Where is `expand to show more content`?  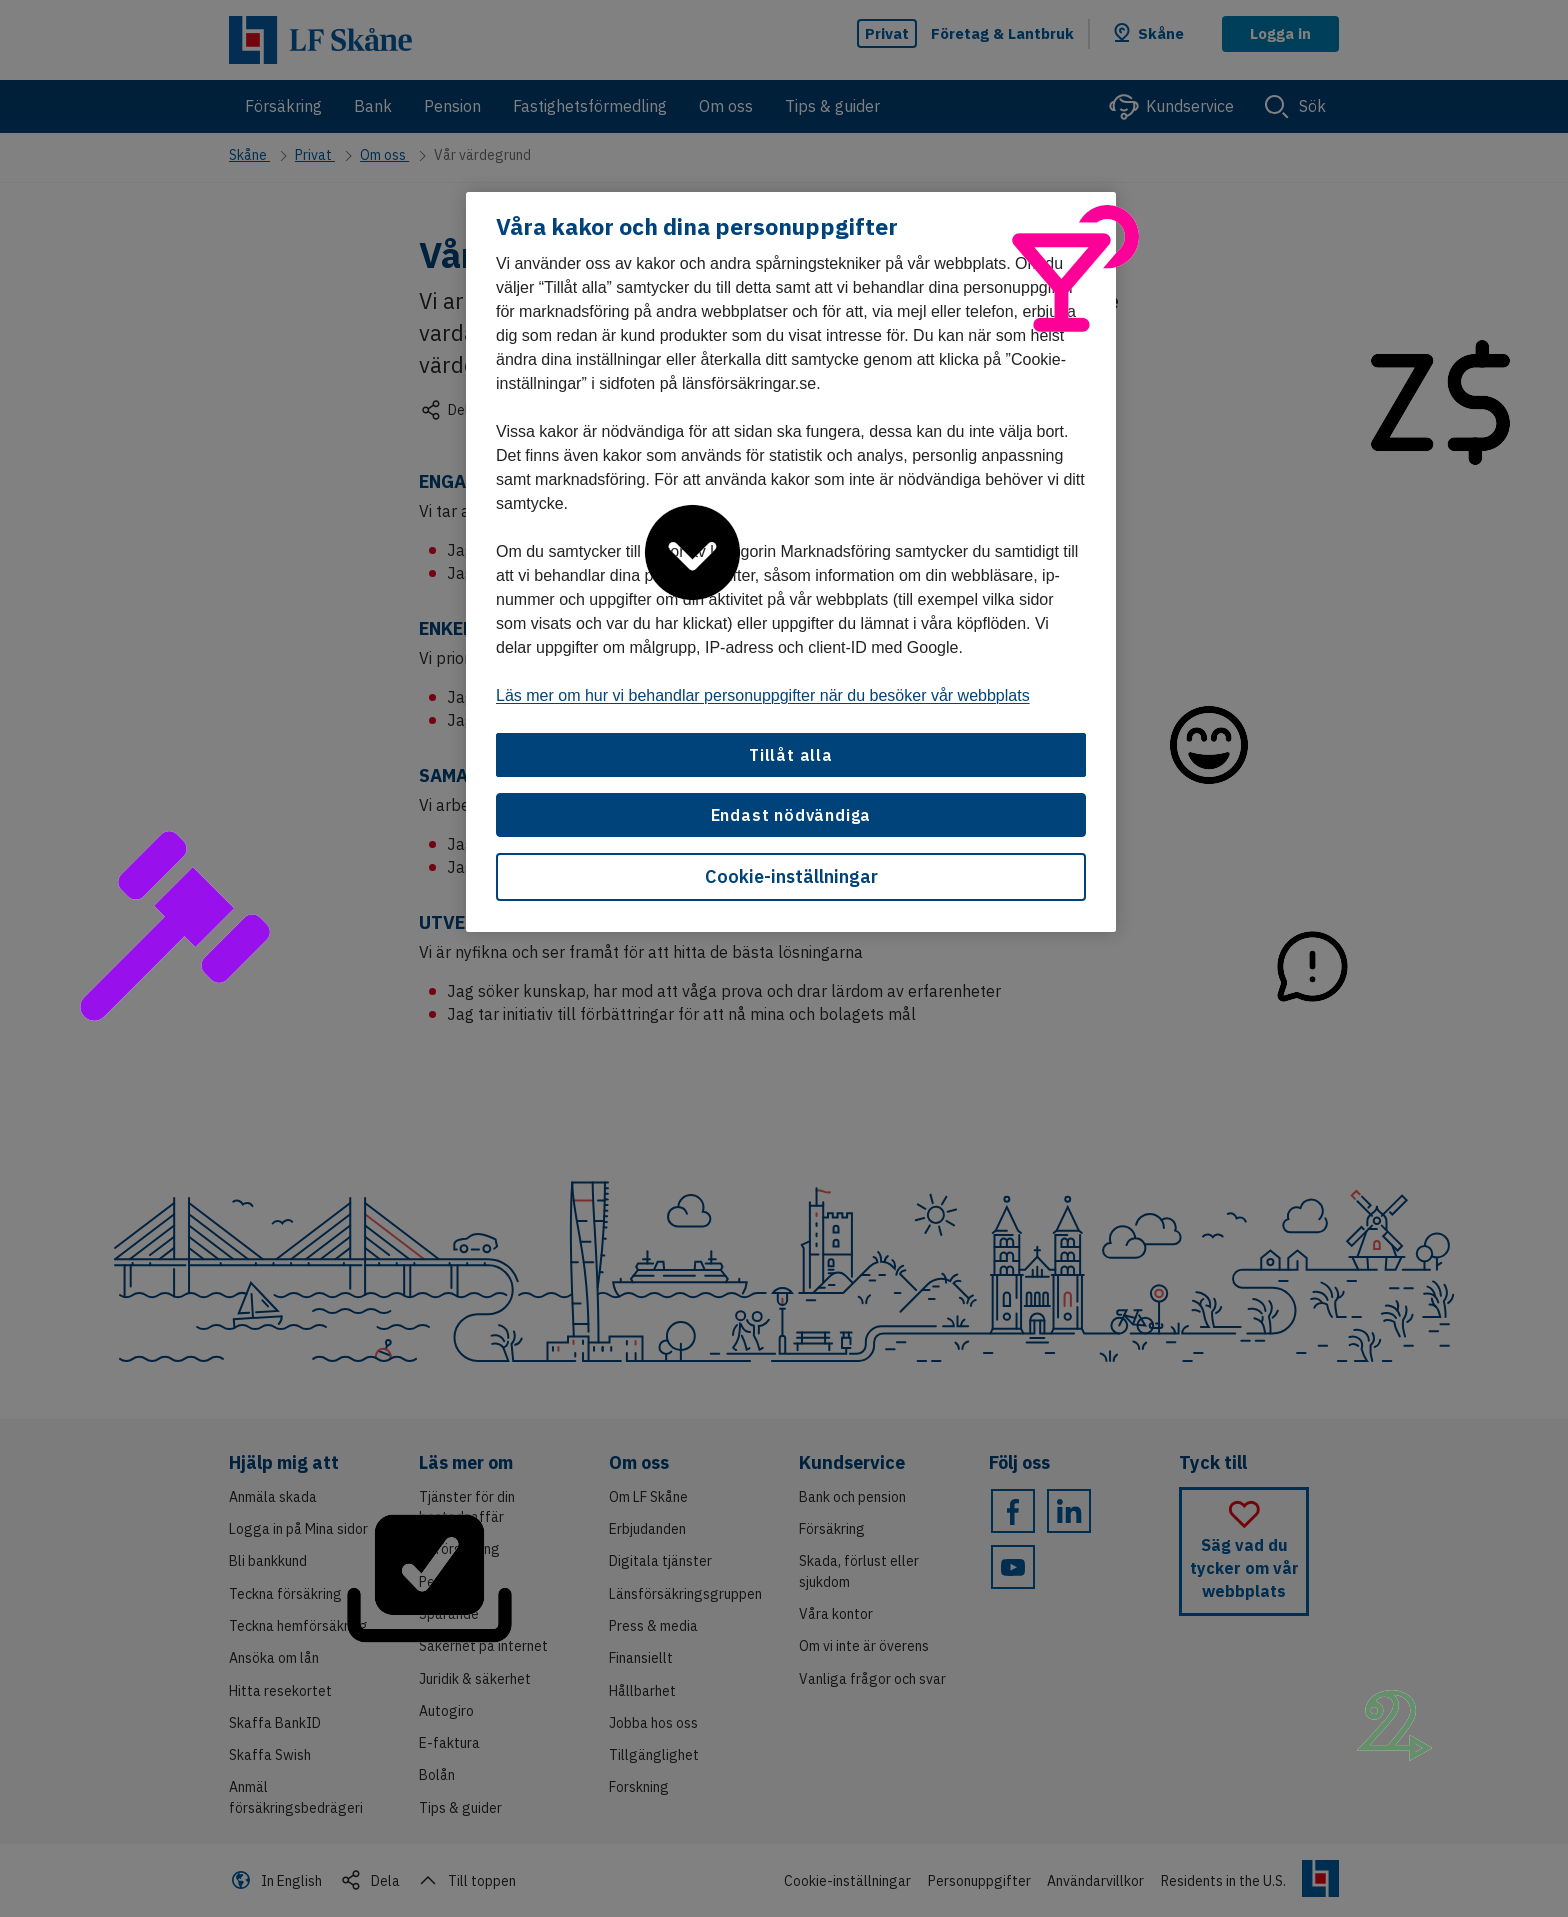
expand to show more content is located at coordinates (692, 552).